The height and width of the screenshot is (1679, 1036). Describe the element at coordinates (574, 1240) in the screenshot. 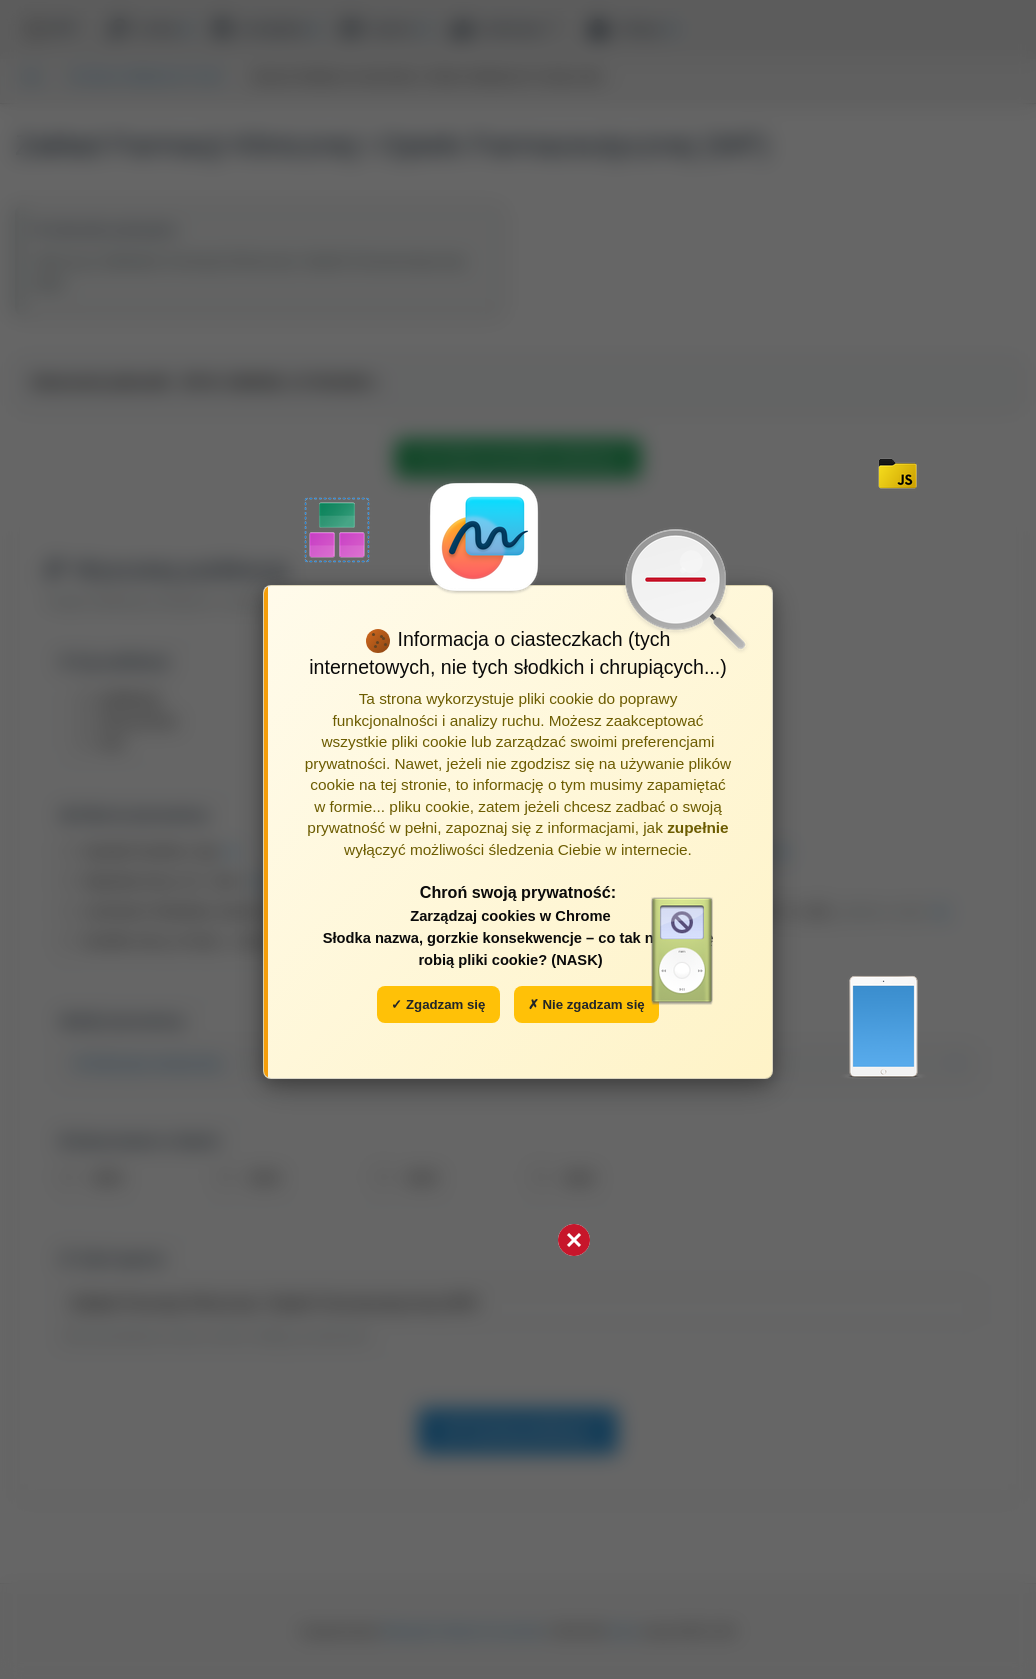

I see `cancel or close the current action` at that location.